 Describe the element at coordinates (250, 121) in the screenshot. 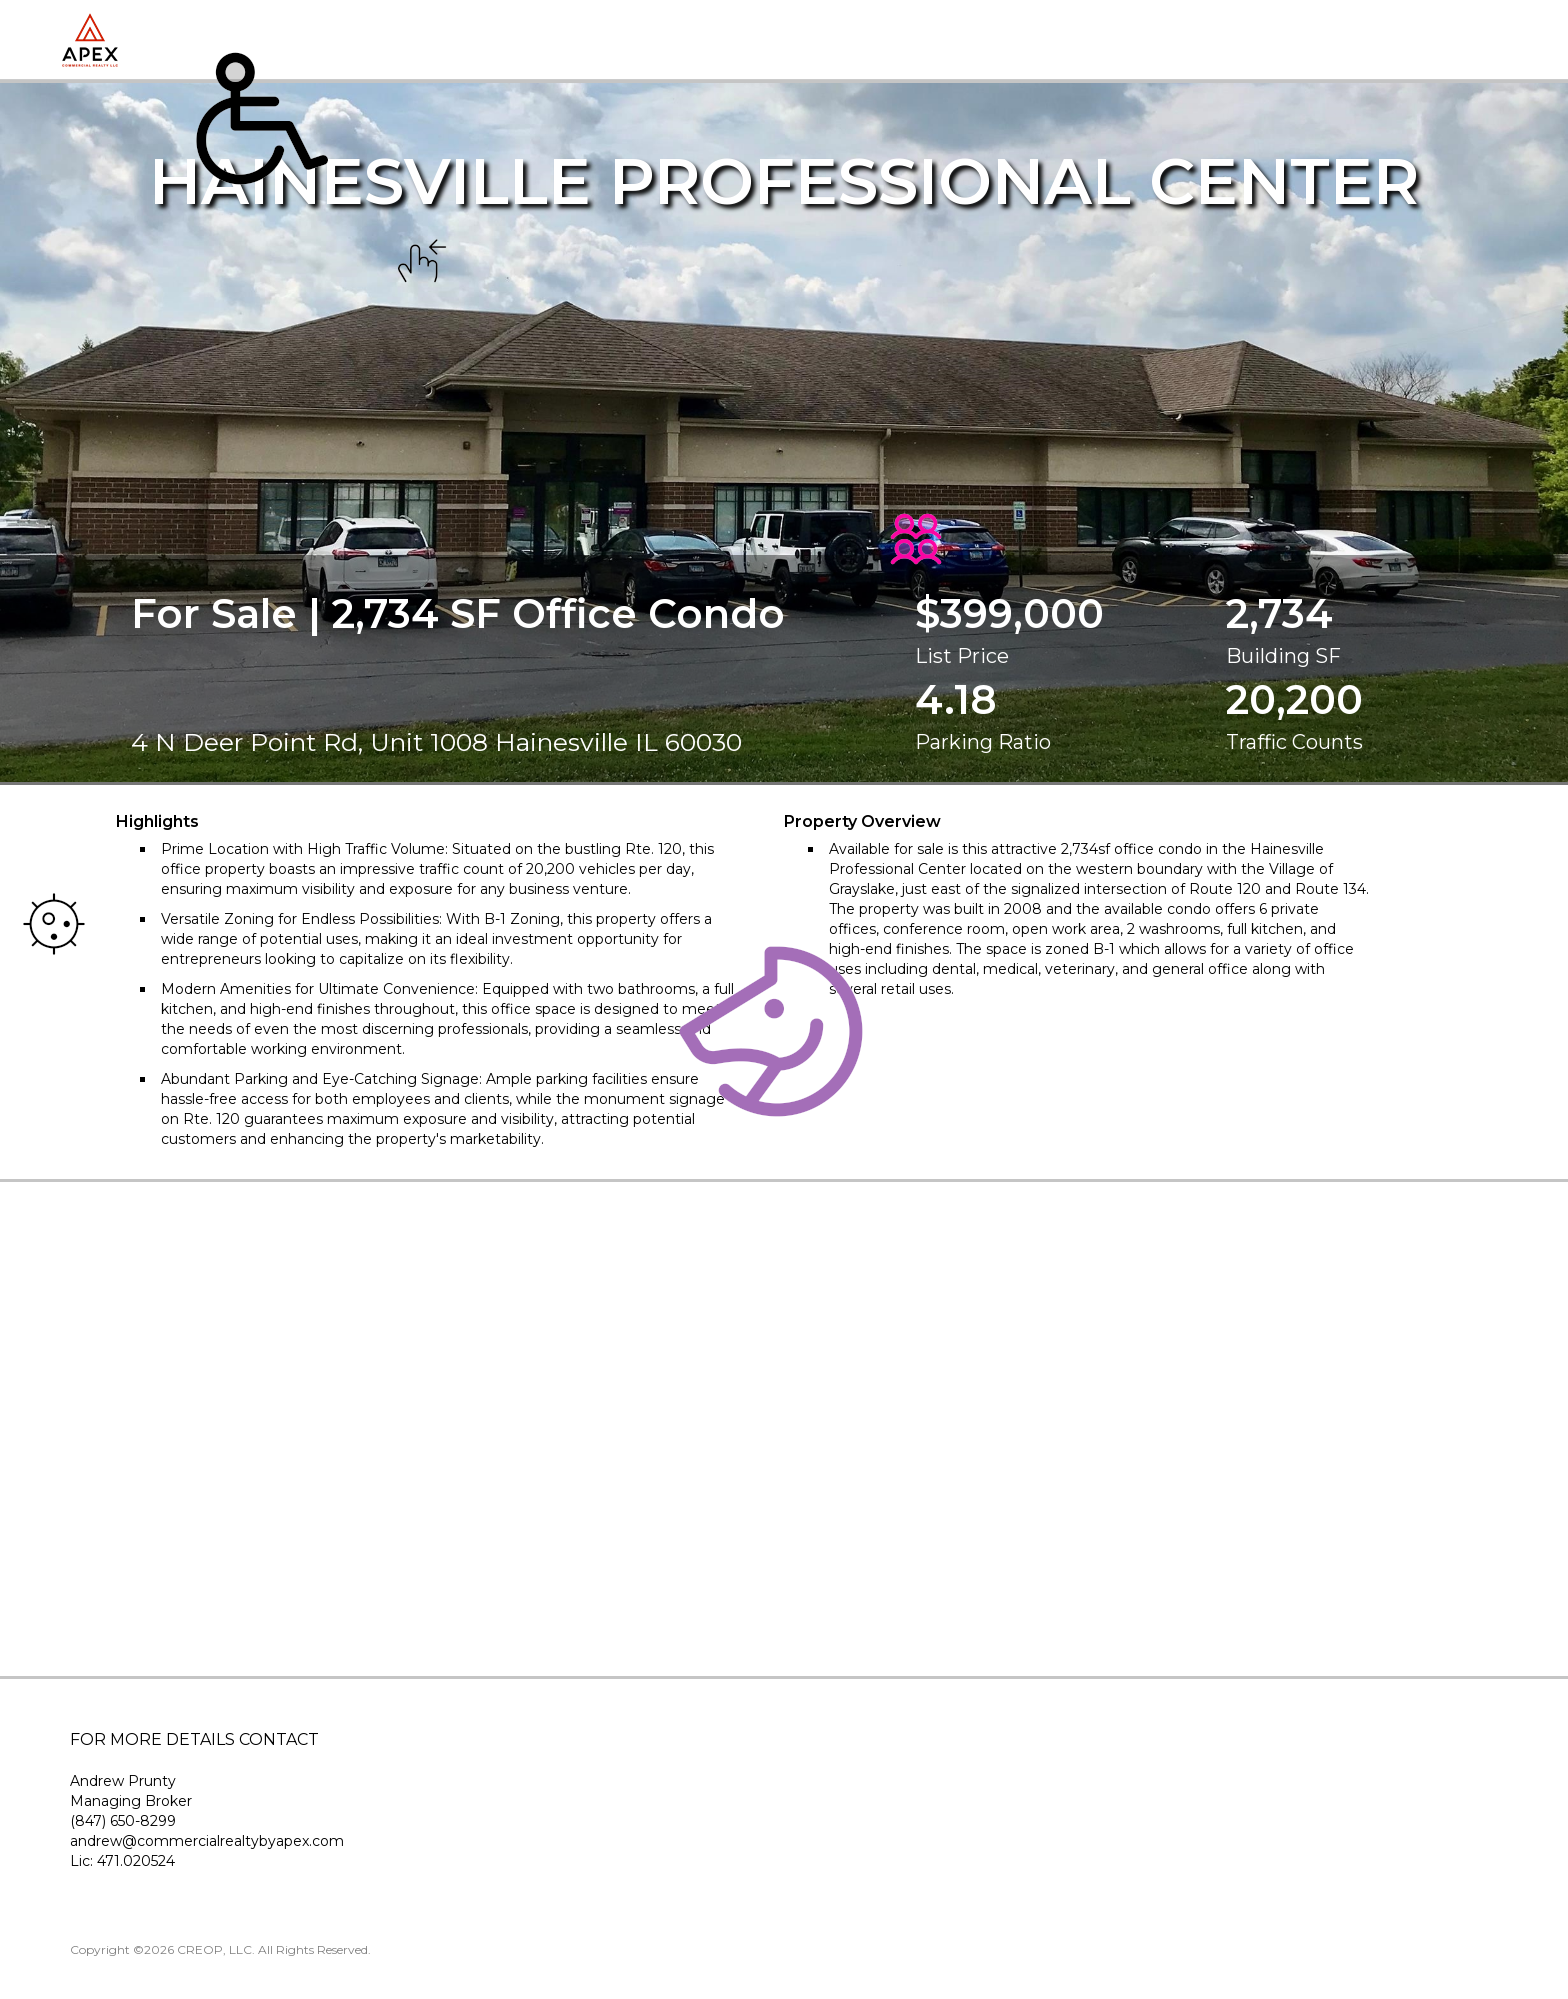

I see `indicates wheelchair accessibility available` at that location.